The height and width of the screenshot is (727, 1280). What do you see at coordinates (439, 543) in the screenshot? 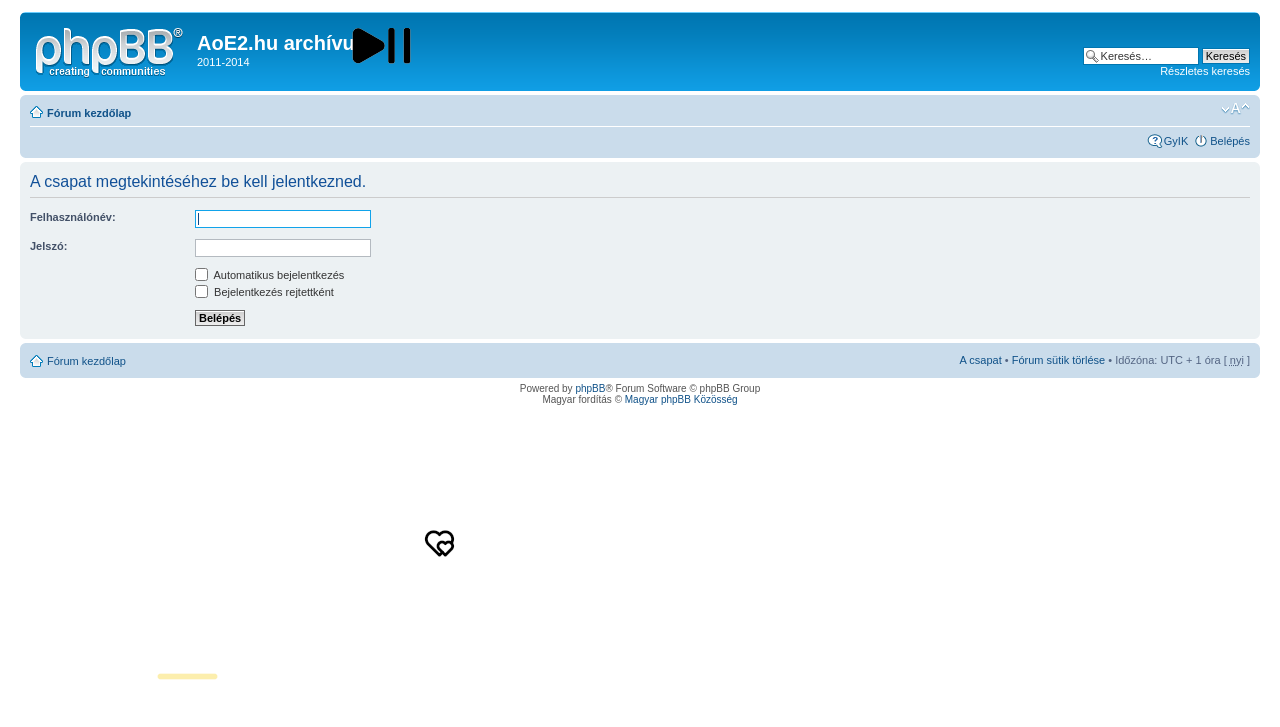
I see `view liked or favorited items` at bounding box center [439, 543].